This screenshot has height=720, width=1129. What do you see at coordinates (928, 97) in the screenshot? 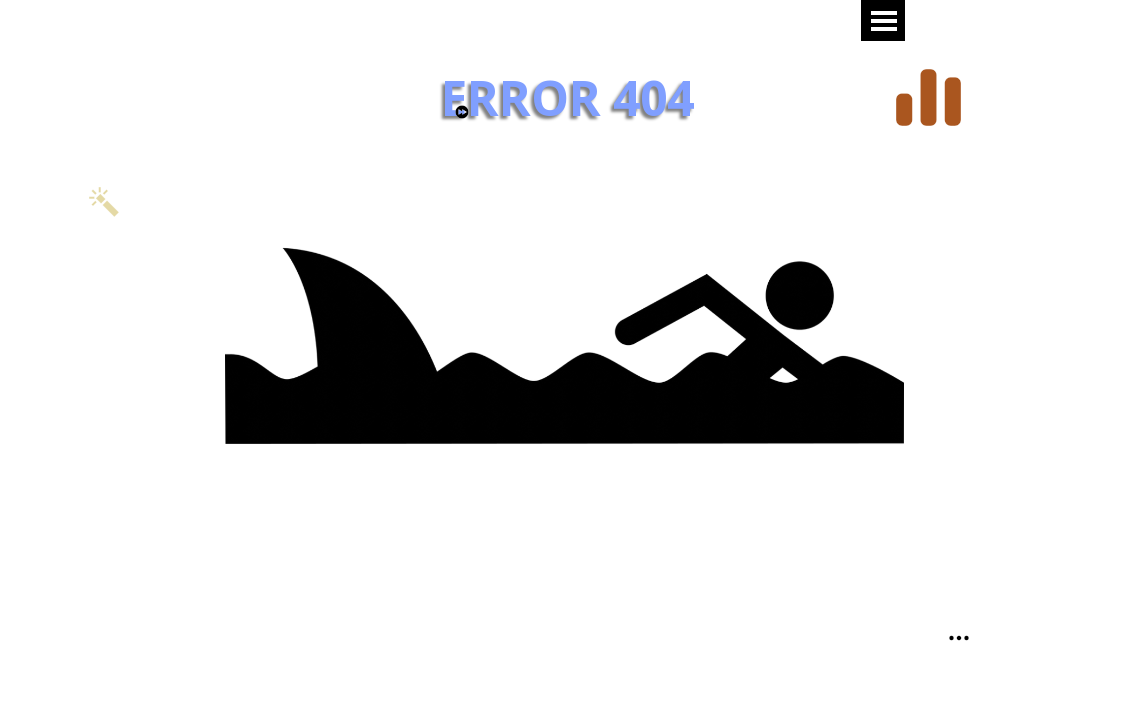
I see `view analytics or statistics` at bounding box center [928, 97].